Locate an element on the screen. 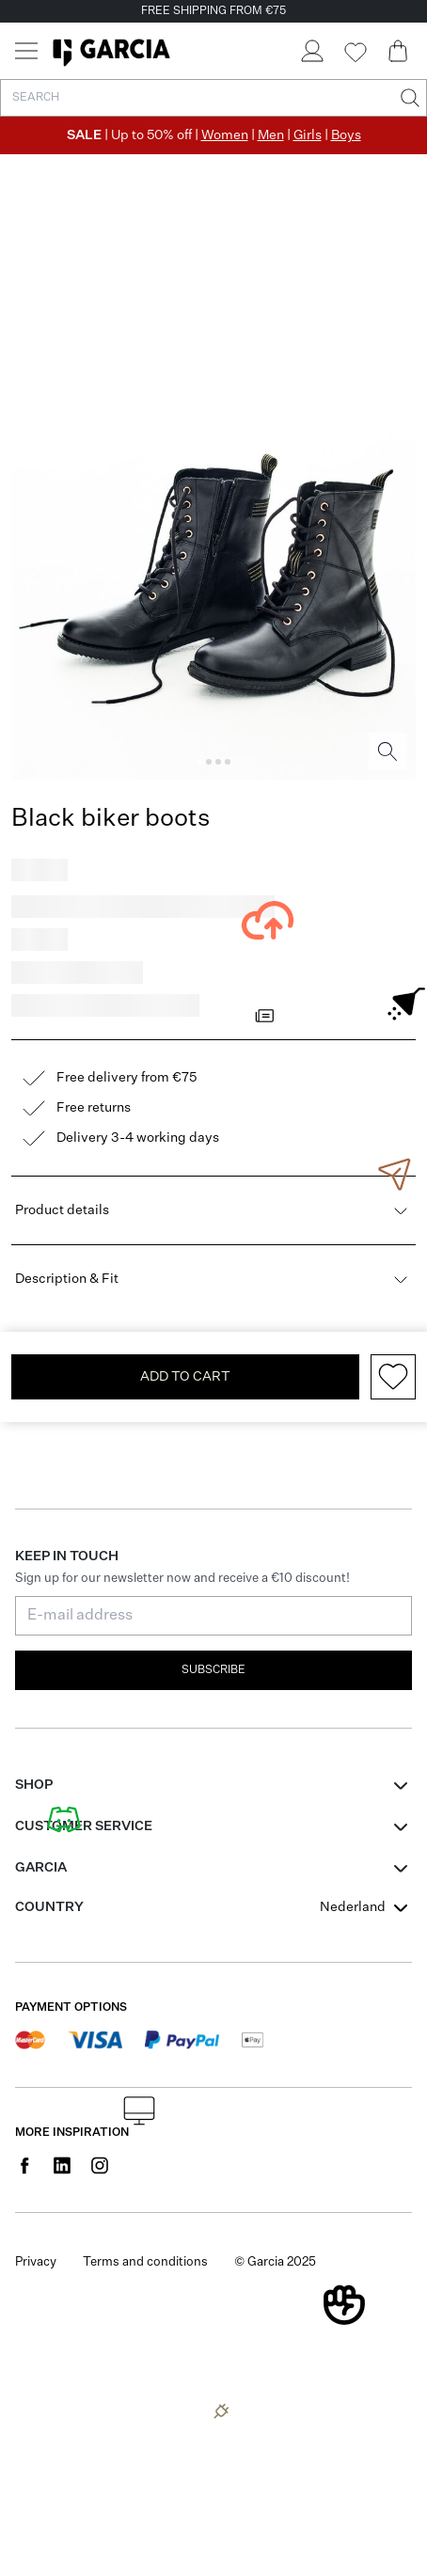  open Discord is located at coordinates (64, 1819).